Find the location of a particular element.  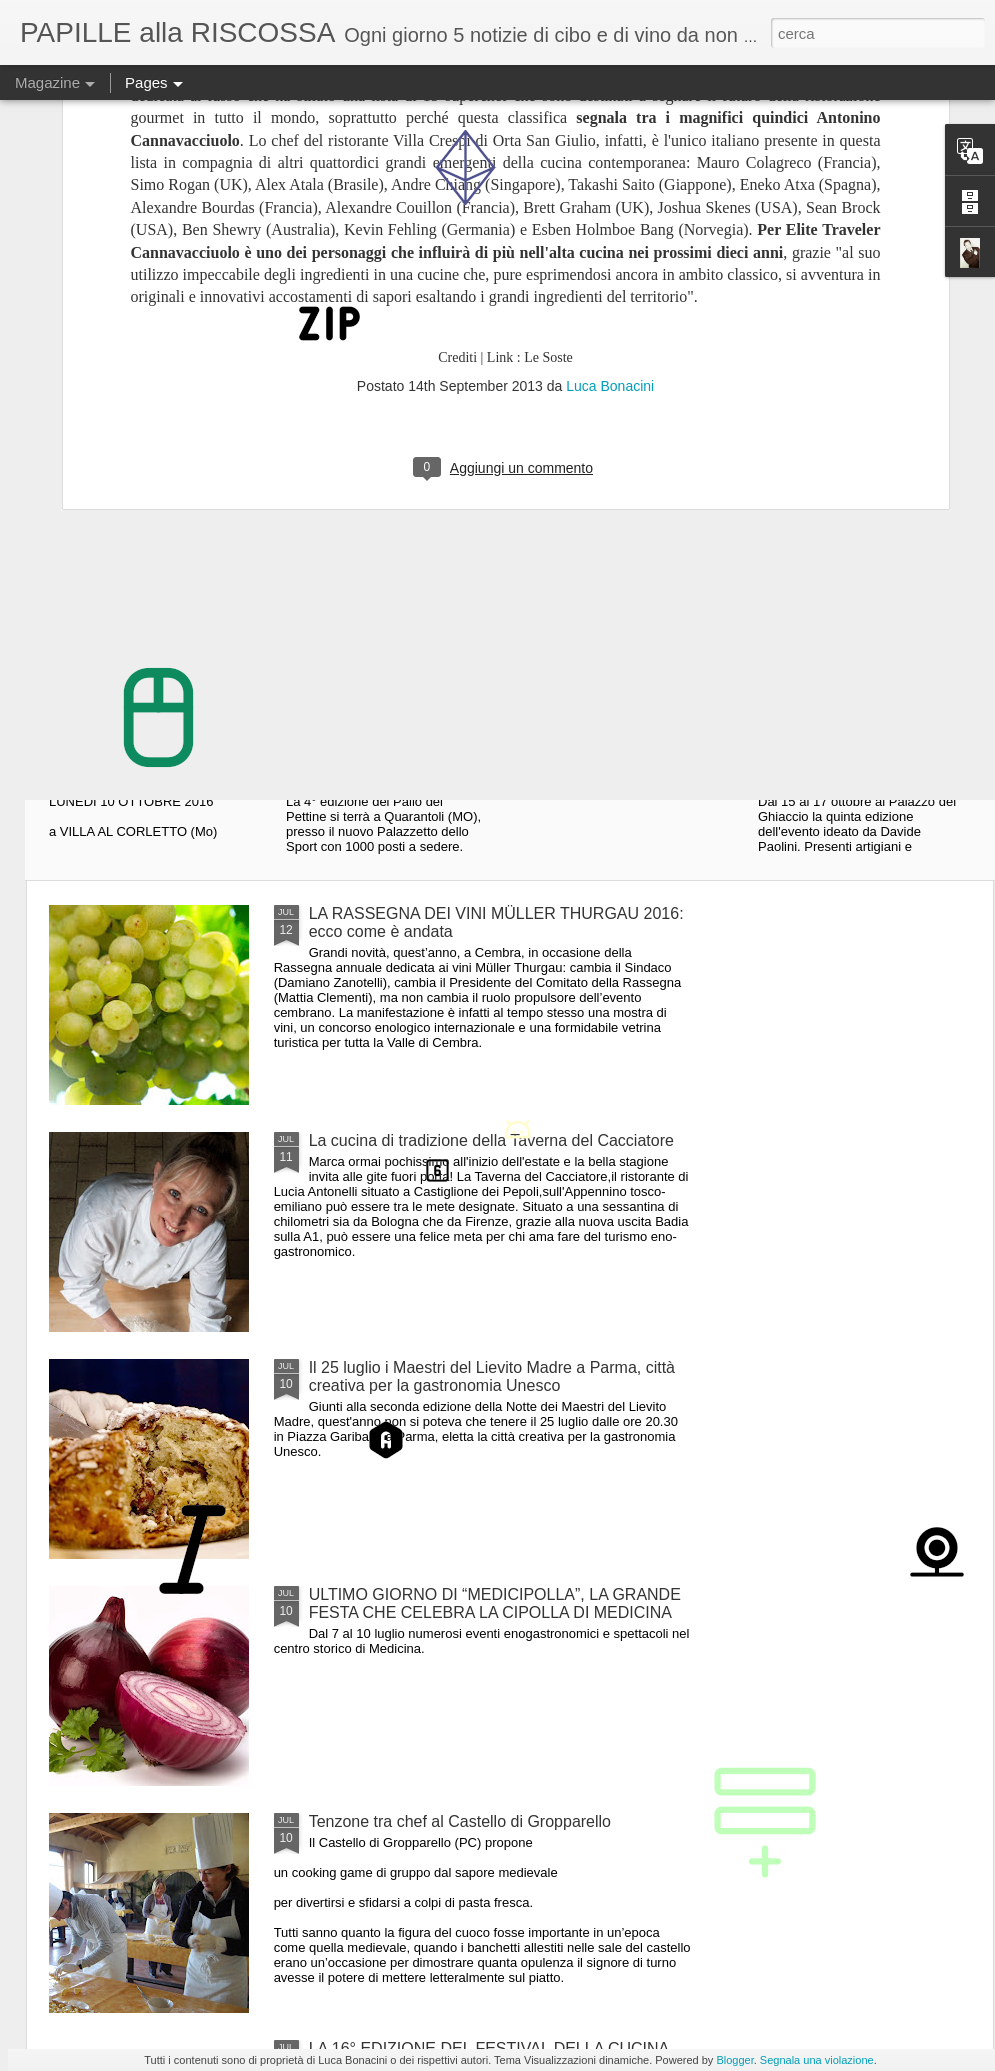

select option A in a multiple choice interface is located at coordinates (386, 1440).